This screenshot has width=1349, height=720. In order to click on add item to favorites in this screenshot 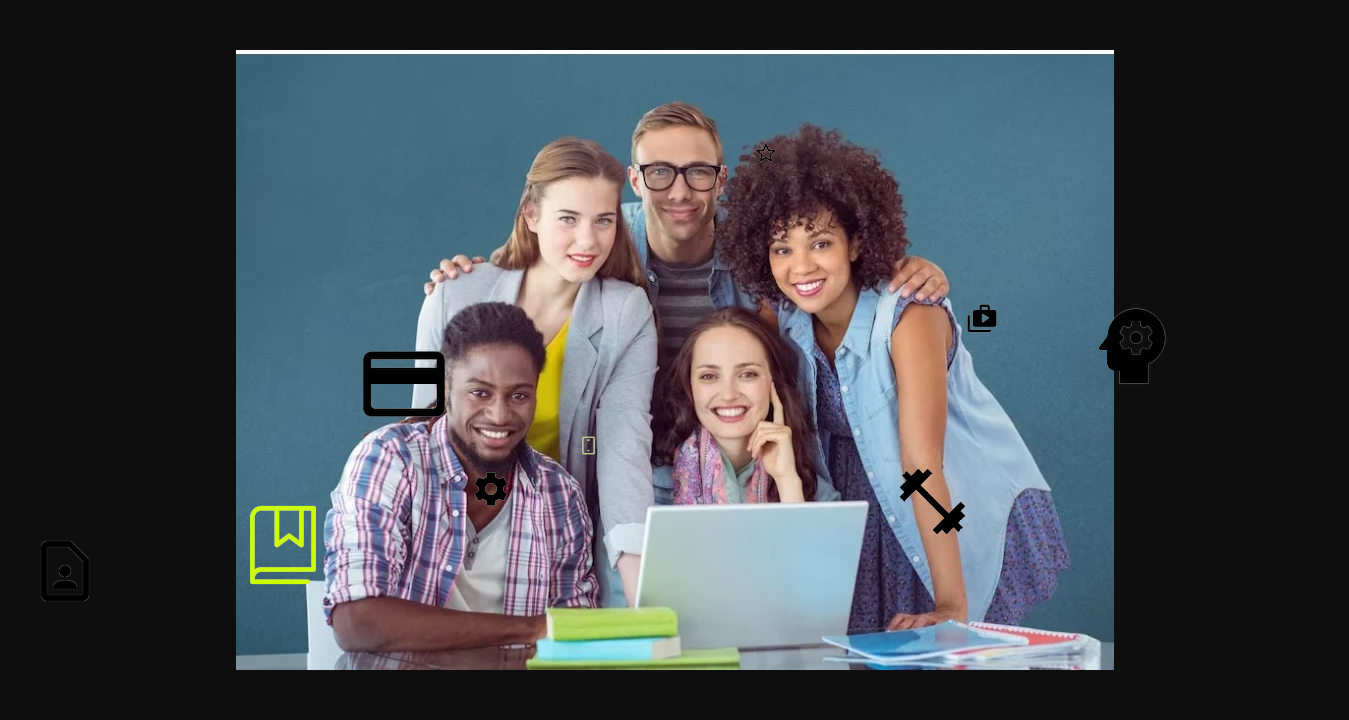, I will do `click(766, 153)`.